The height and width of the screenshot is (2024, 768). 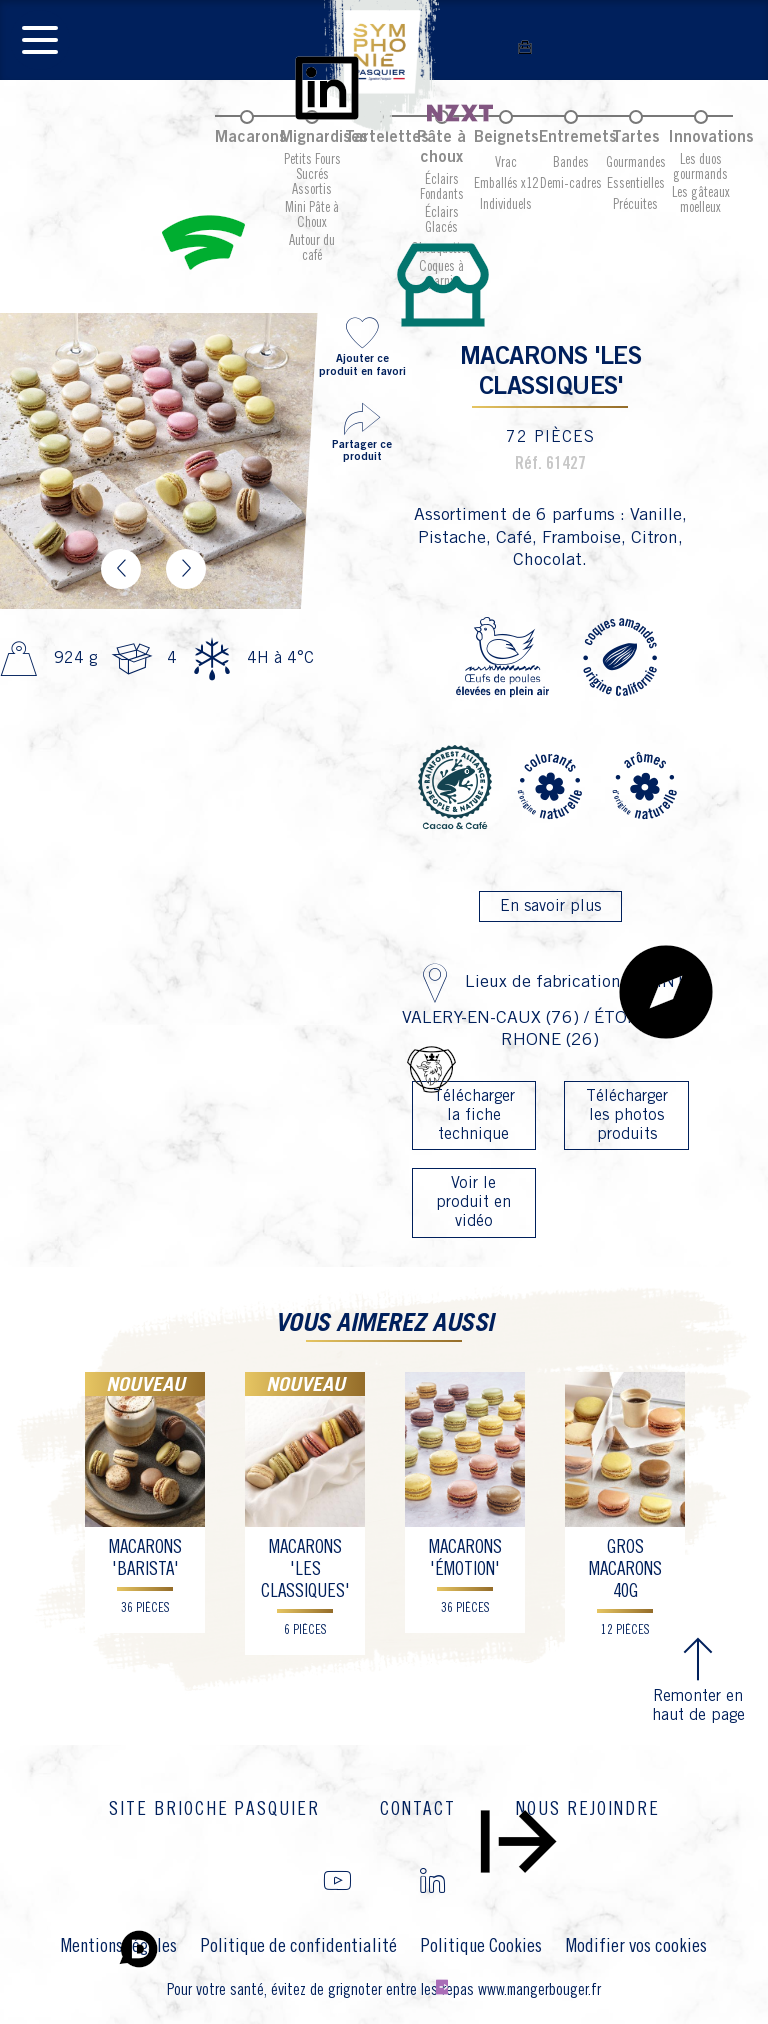 I want to click on google stadia gaming service logo, so click(x=203, y=242).